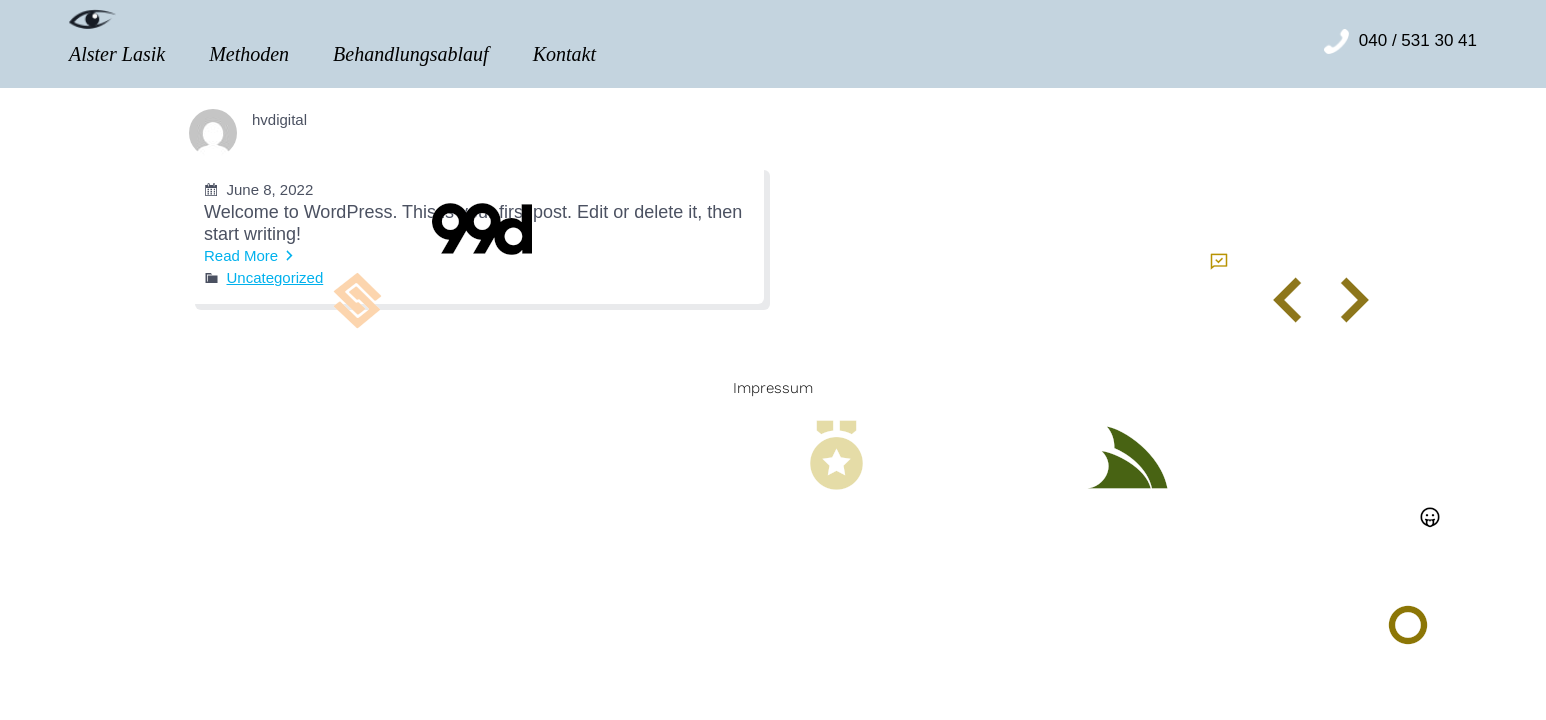 This screenshot has width=1546, height=720. What do you see at coordinates (357, 300) in the screenshot?
I see `staylinked company logo` at bounding box center [357, 300].